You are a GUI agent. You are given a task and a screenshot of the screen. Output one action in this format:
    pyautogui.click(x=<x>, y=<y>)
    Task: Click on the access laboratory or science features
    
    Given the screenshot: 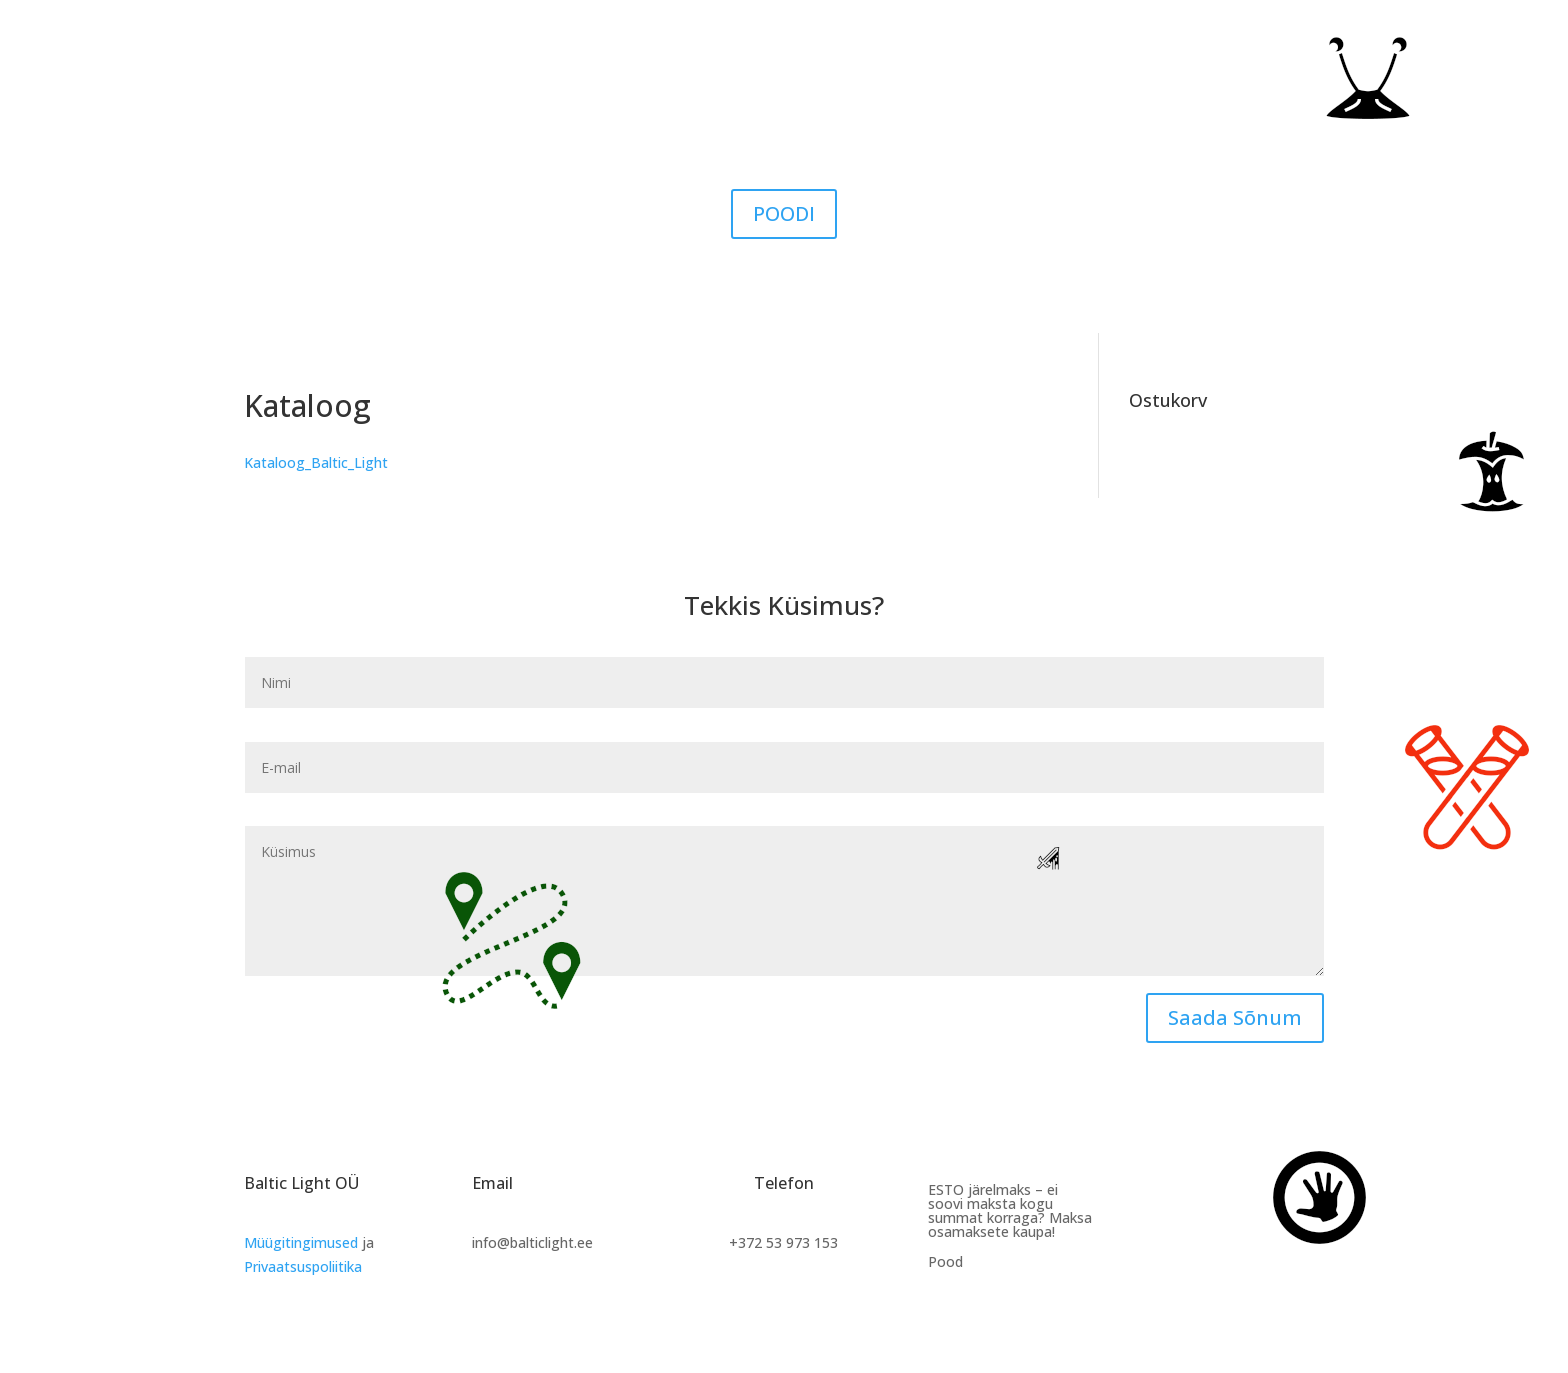 What is the action you would take?
    pyautogui.click(x=1466, y=786)
    